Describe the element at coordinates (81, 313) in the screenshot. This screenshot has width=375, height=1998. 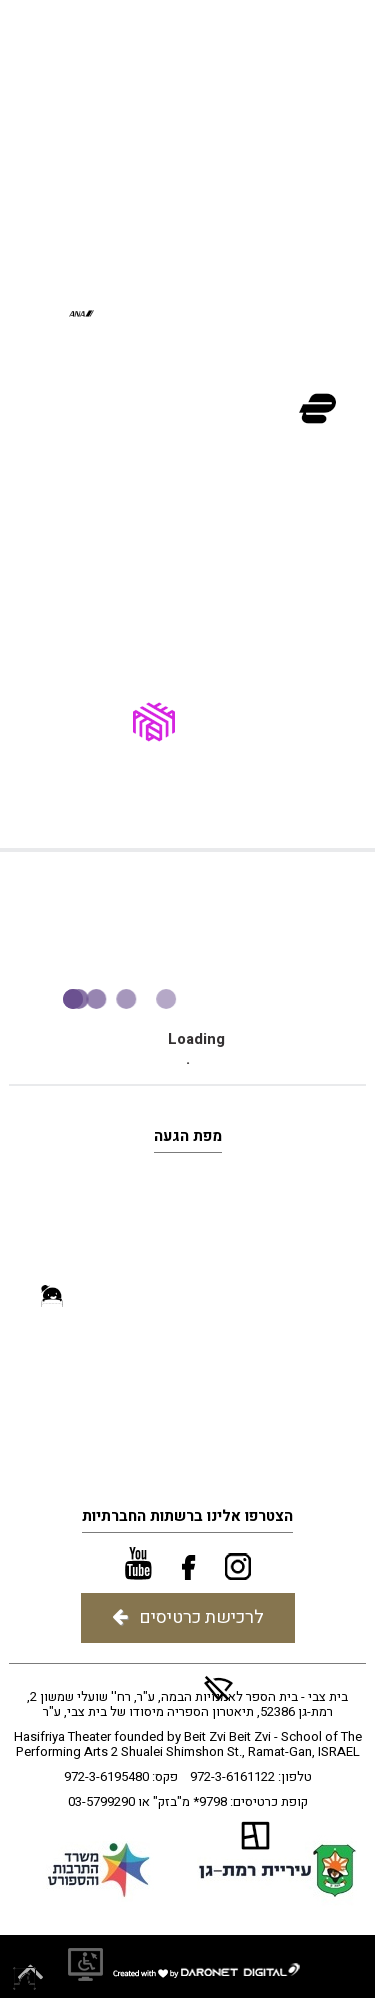
I see `ANA (All Nippon Airways) airline logo` at that location.